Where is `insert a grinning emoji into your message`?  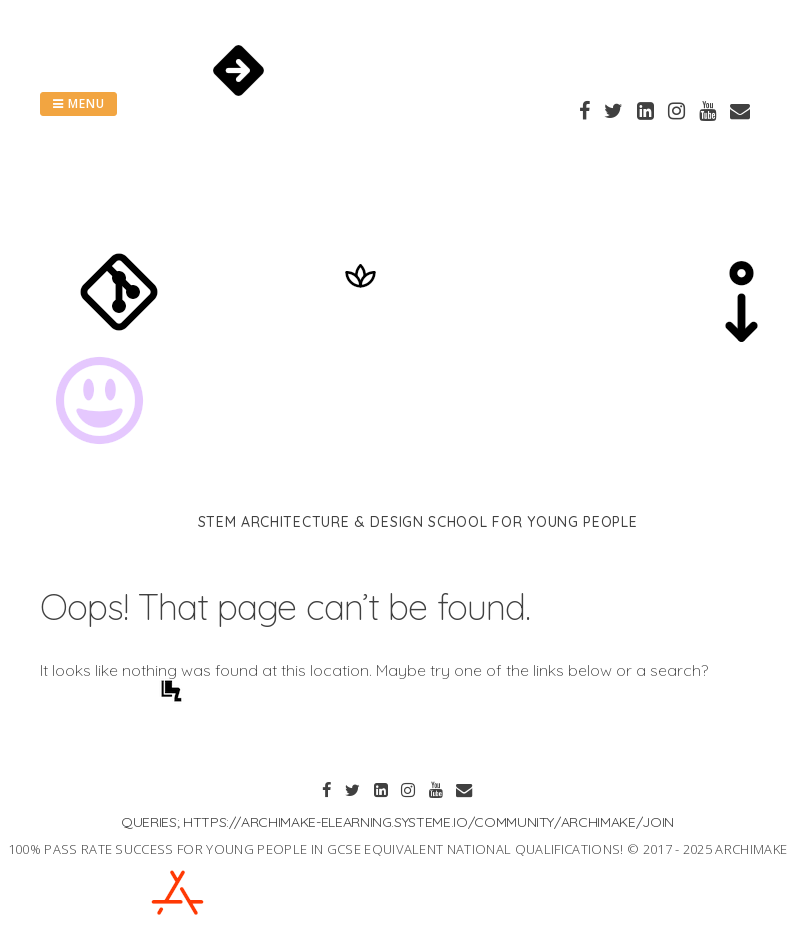 insert a grinning emoji into your message is located at coordinates (99, 400).